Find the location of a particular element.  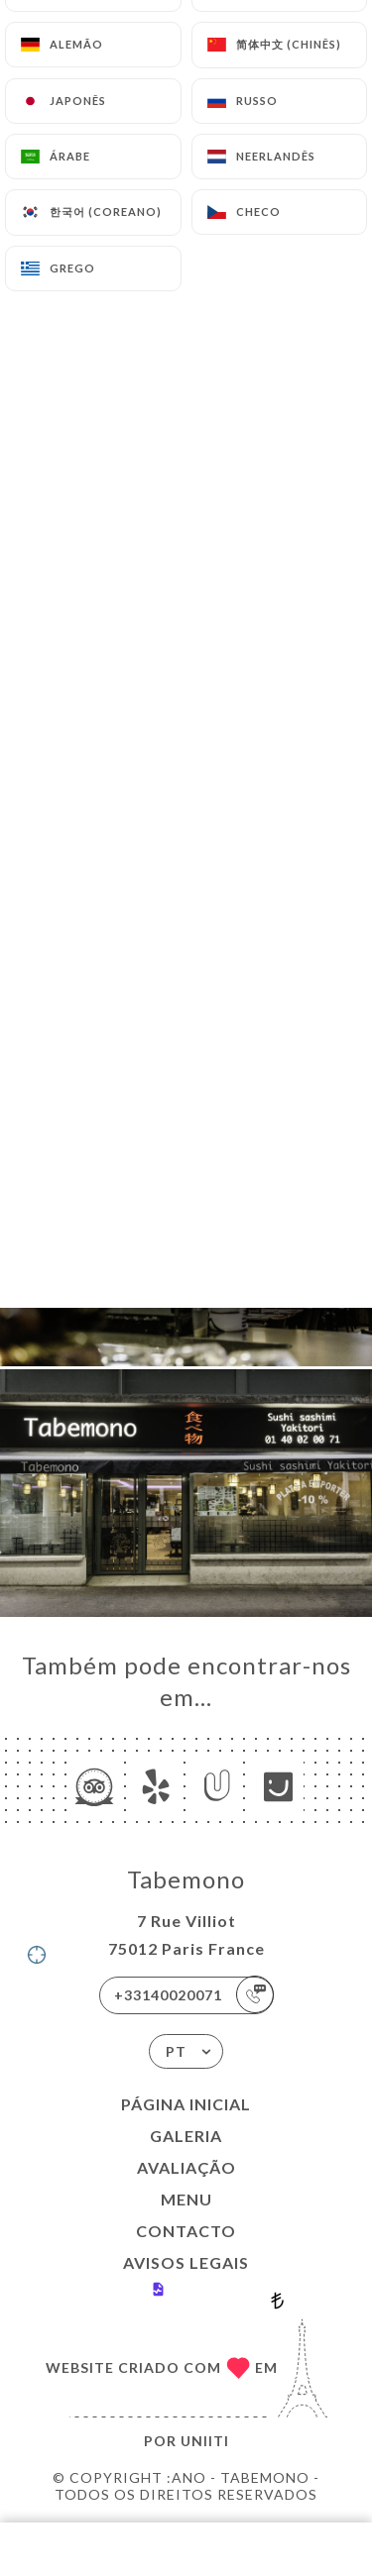

view or select Turkish lira currency is located at coordinates (278, 2301).